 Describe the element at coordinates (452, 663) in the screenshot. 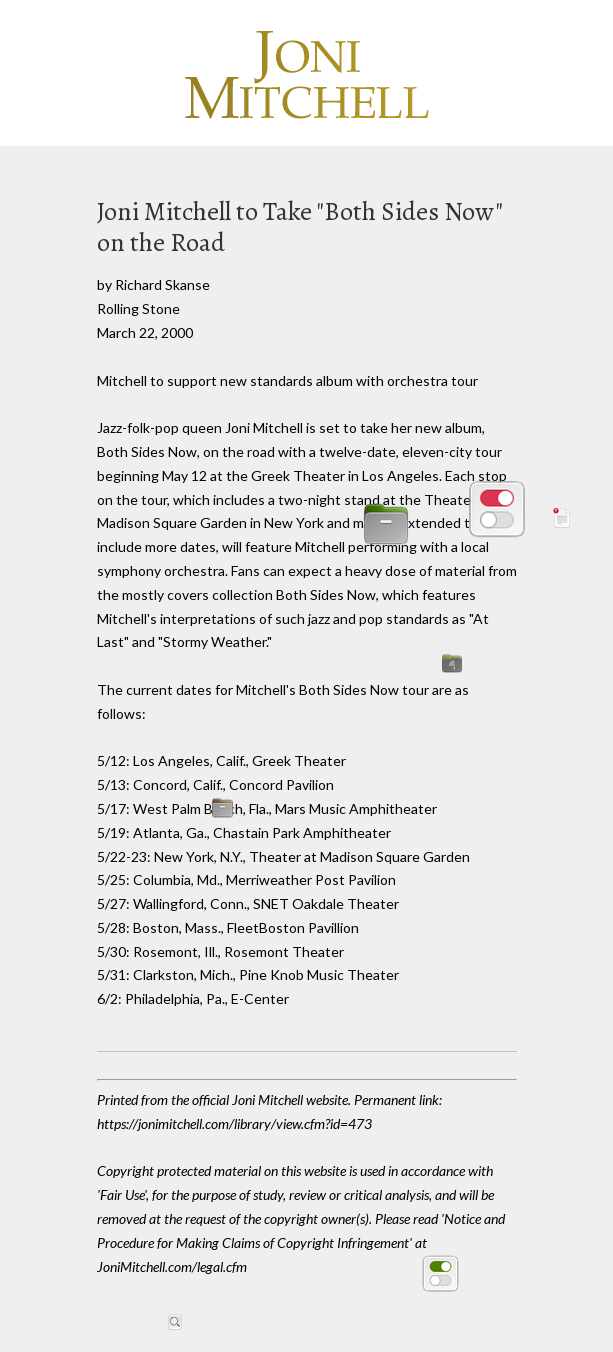

I see `open insync cloud sync folder` at that location.